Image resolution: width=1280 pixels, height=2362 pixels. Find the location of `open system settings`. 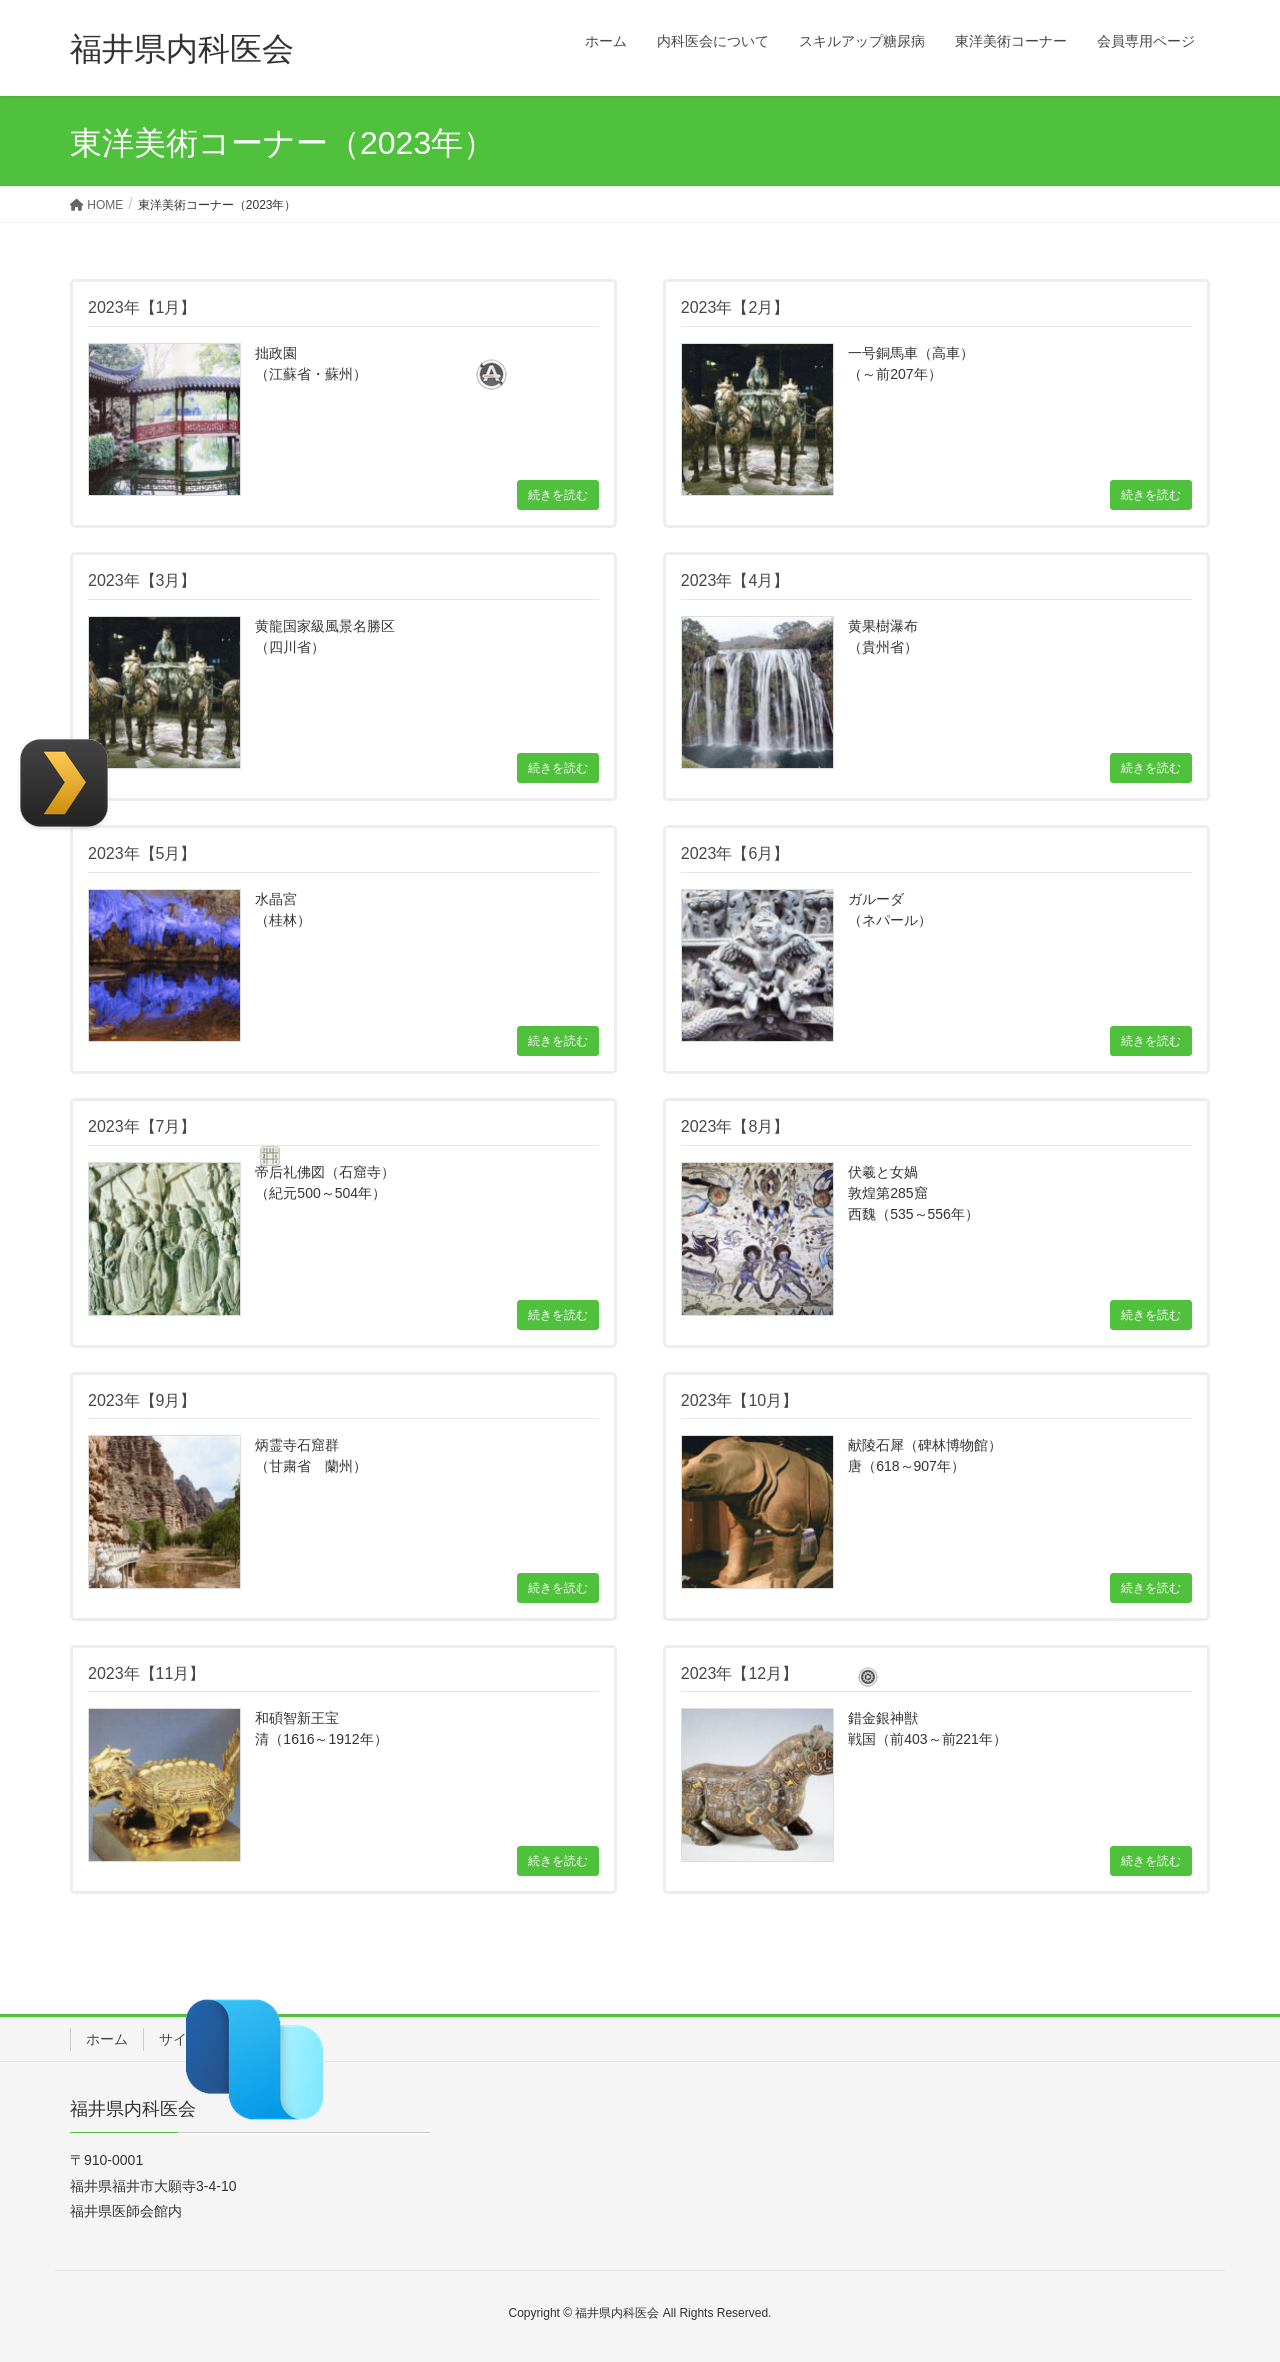

open system settings is located at coordinates (868, 1677).